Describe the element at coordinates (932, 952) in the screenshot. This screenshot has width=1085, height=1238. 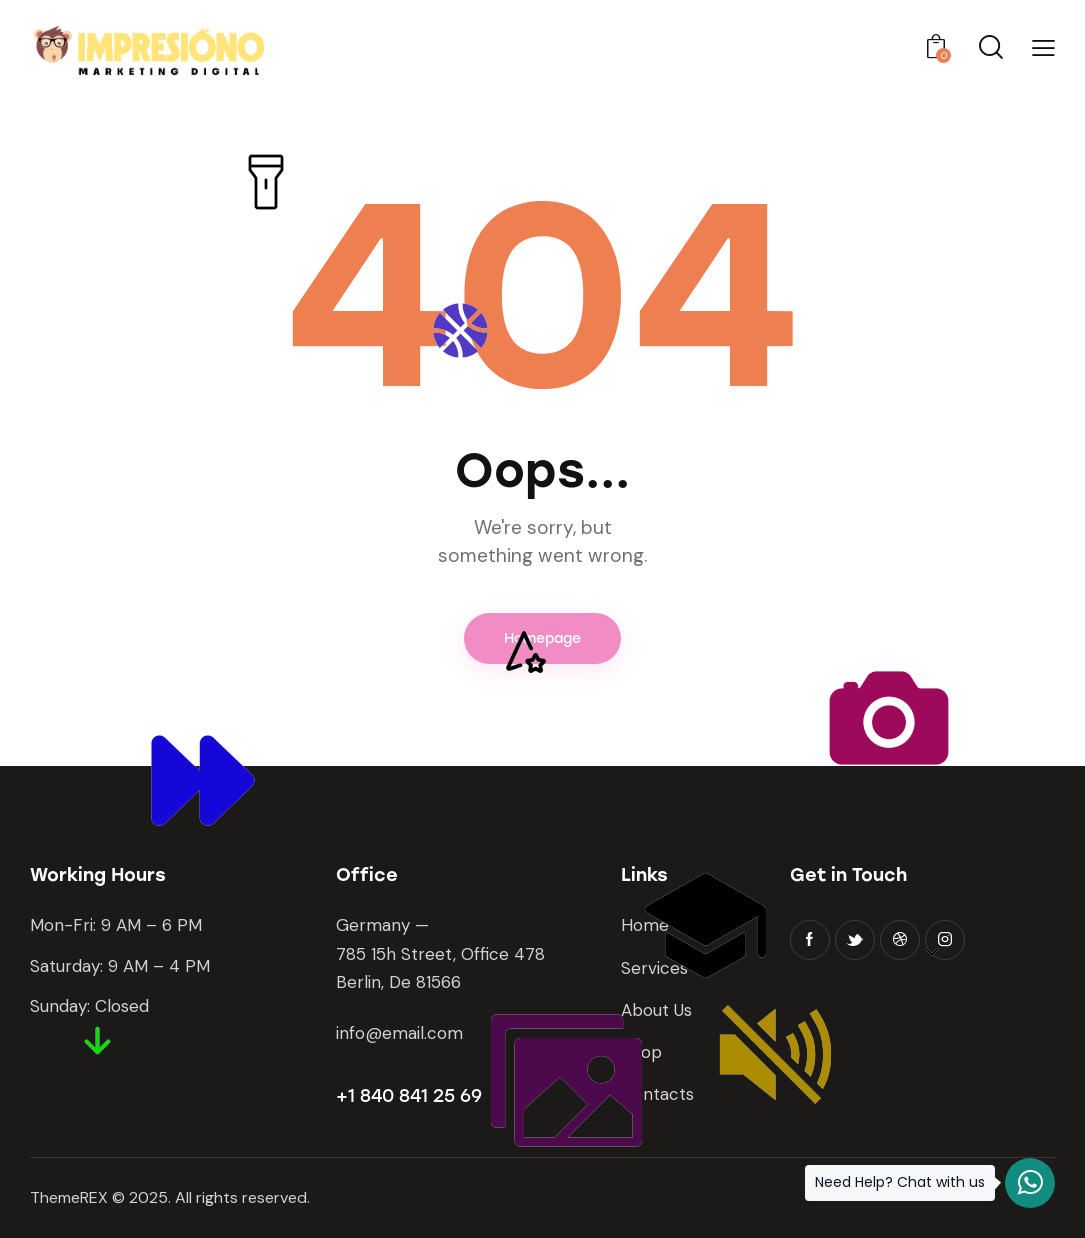
I see `expand a dropdown menu or collapsible section` at that location.